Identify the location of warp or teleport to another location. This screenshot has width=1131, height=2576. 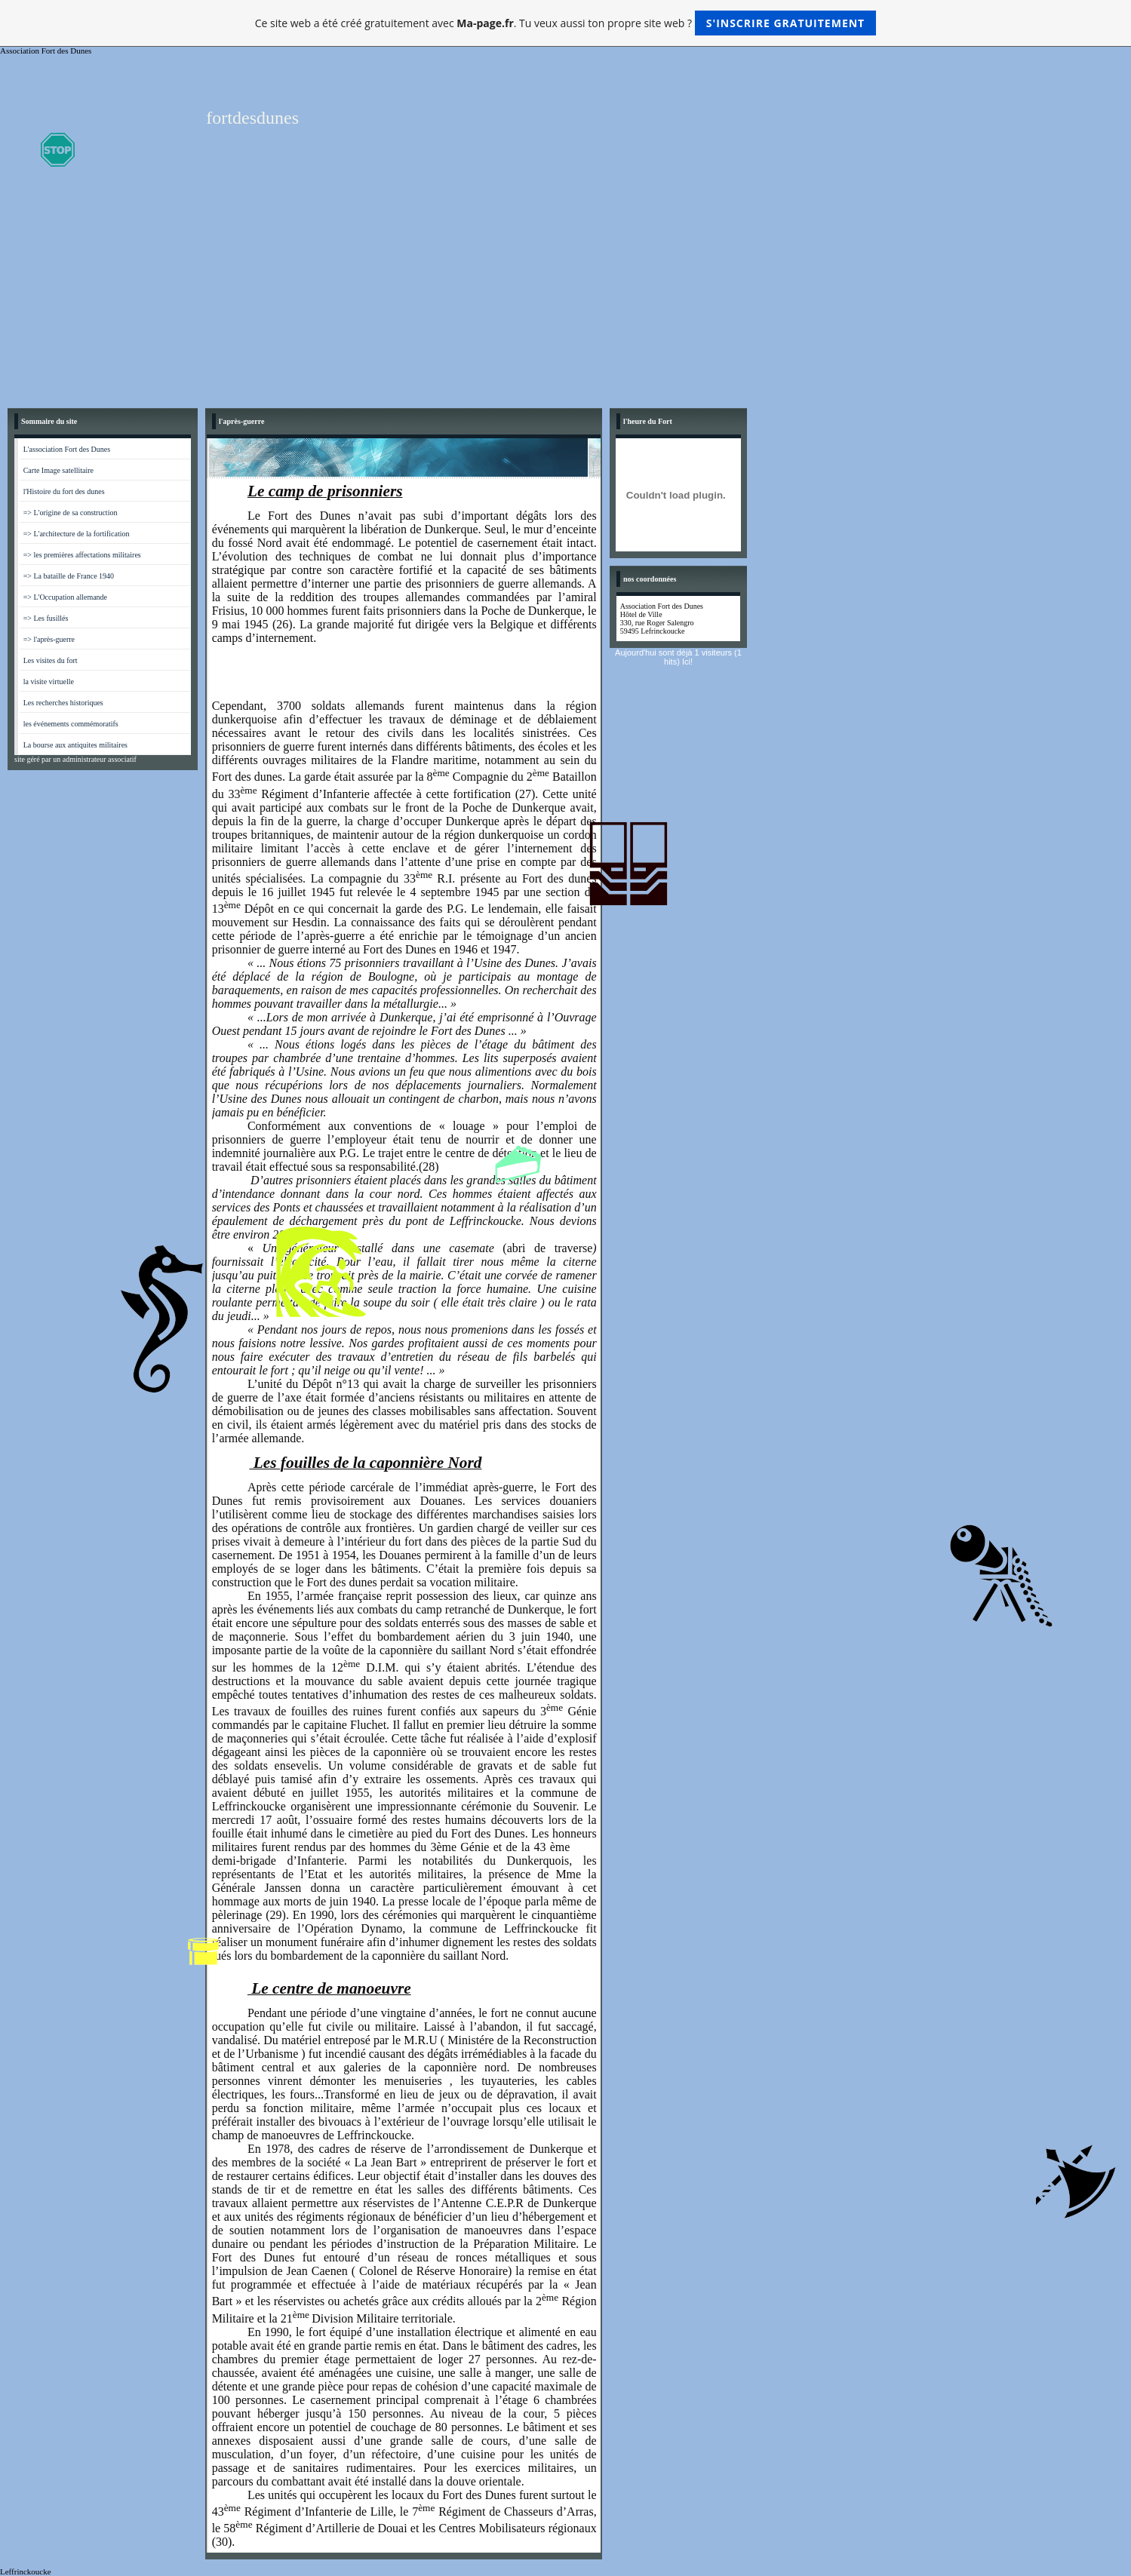
(203, 1948).